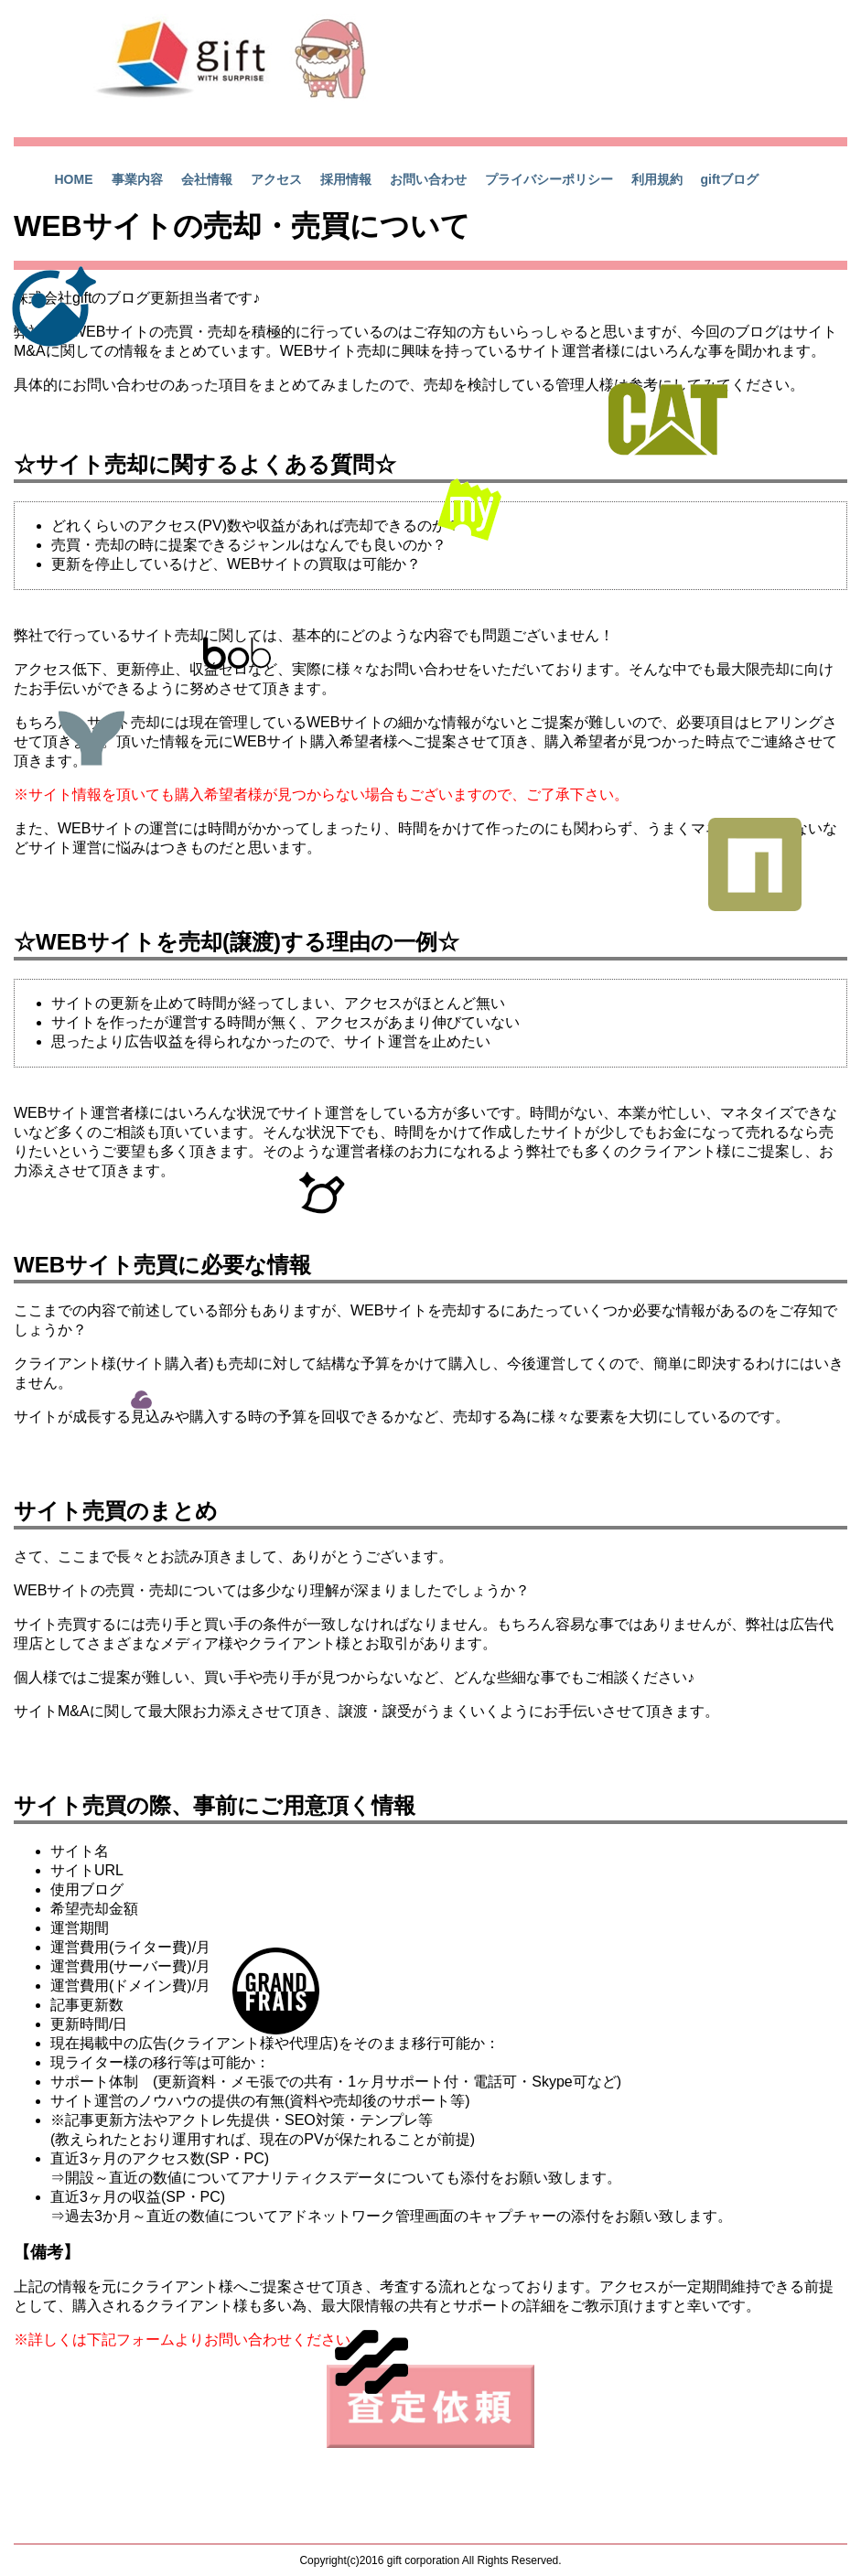  What do you see at coordinates (91, 738) in the screenshot?
I see `open Mermaid diagramming tool` at bounding box center [91, 738].